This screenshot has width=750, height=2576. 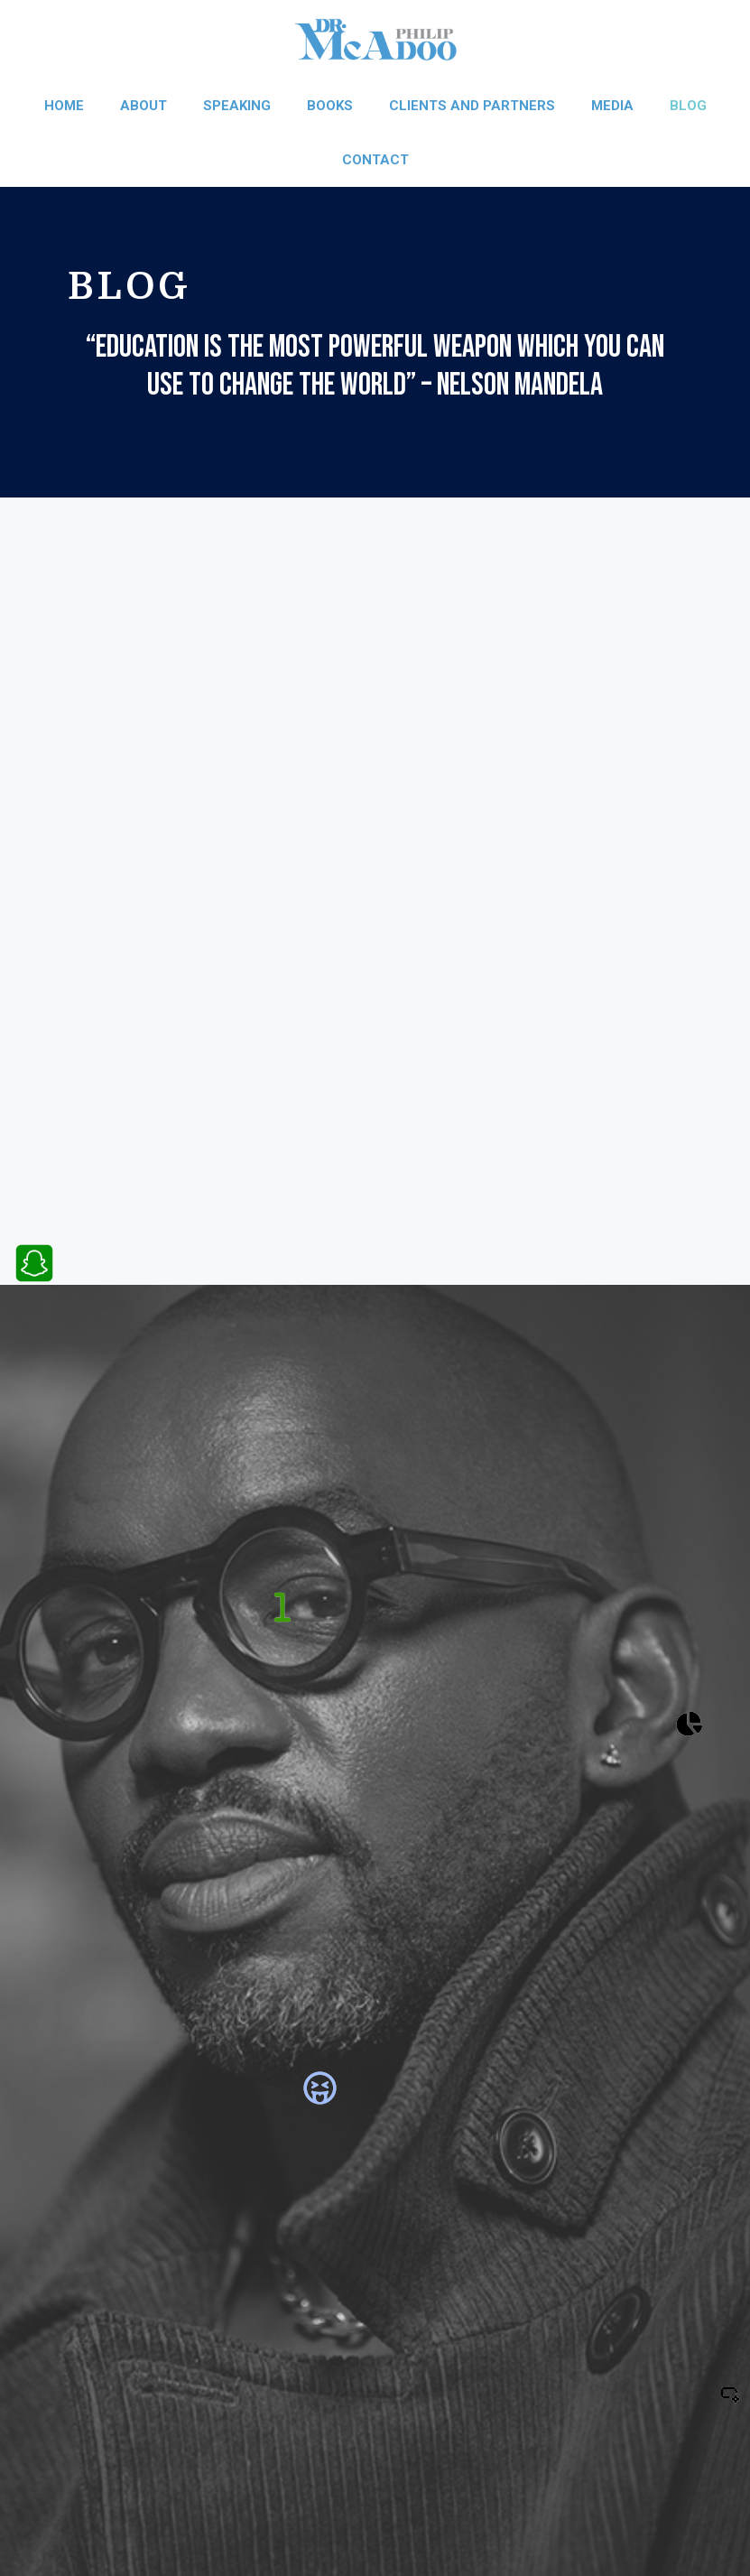 I want to click on indicates the number one or first item in a list, so click(x=282, y=1607).